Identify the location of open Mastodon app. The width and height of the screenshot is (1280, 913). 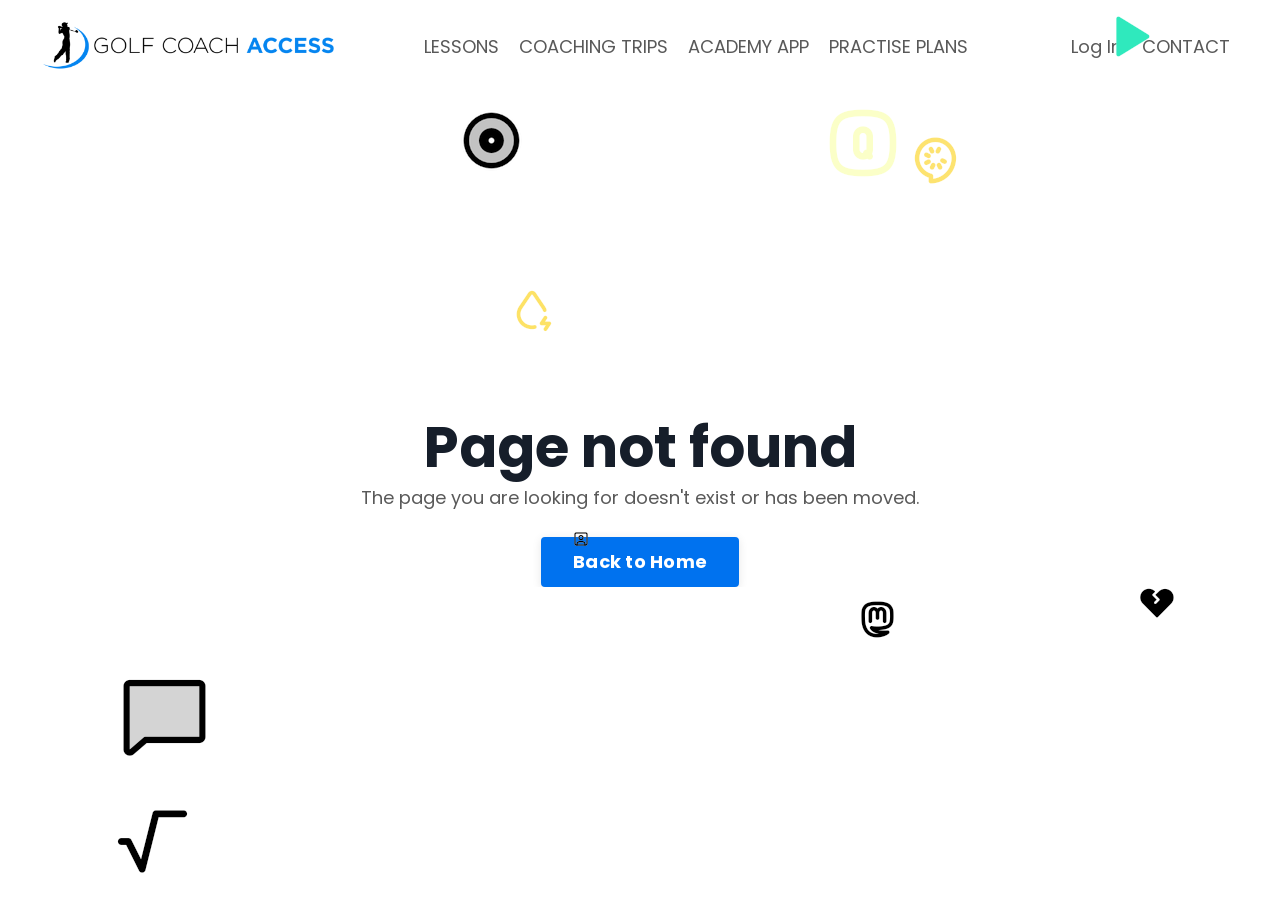
(877, 619).